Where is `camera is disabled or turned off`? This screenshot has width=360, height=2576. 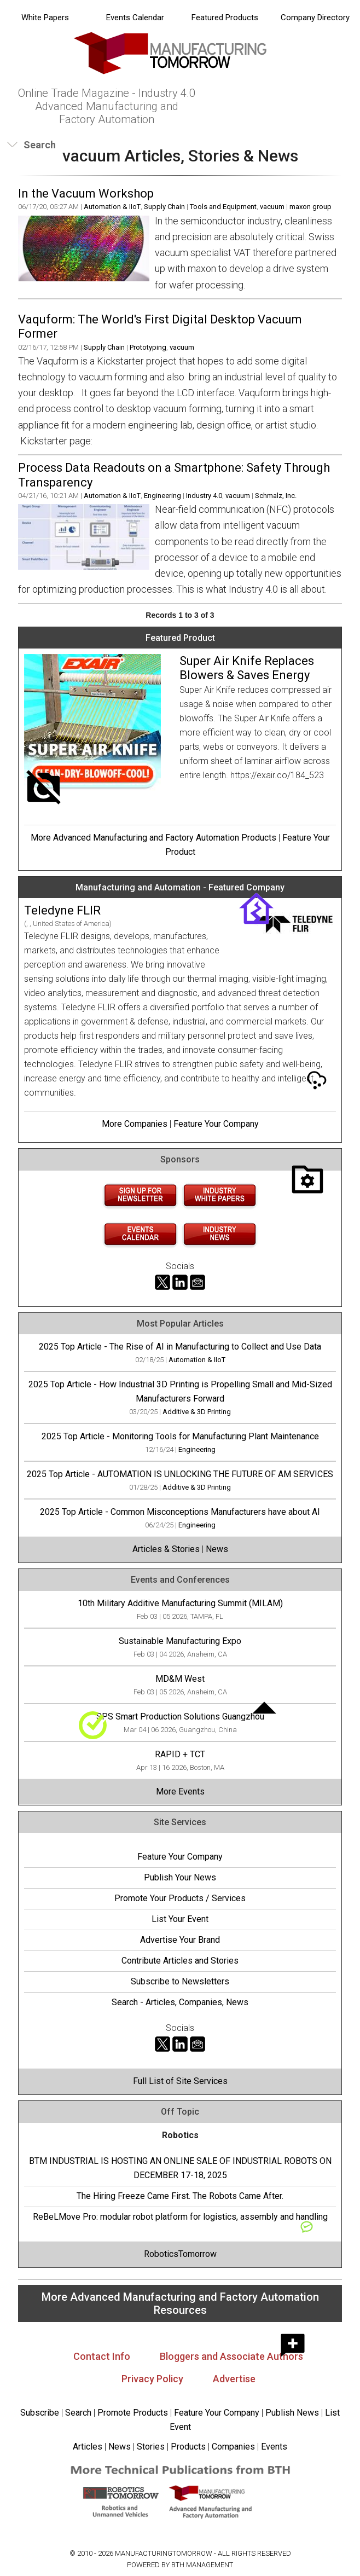
camera is disabled or turned off is located at coordinates (43, 787).